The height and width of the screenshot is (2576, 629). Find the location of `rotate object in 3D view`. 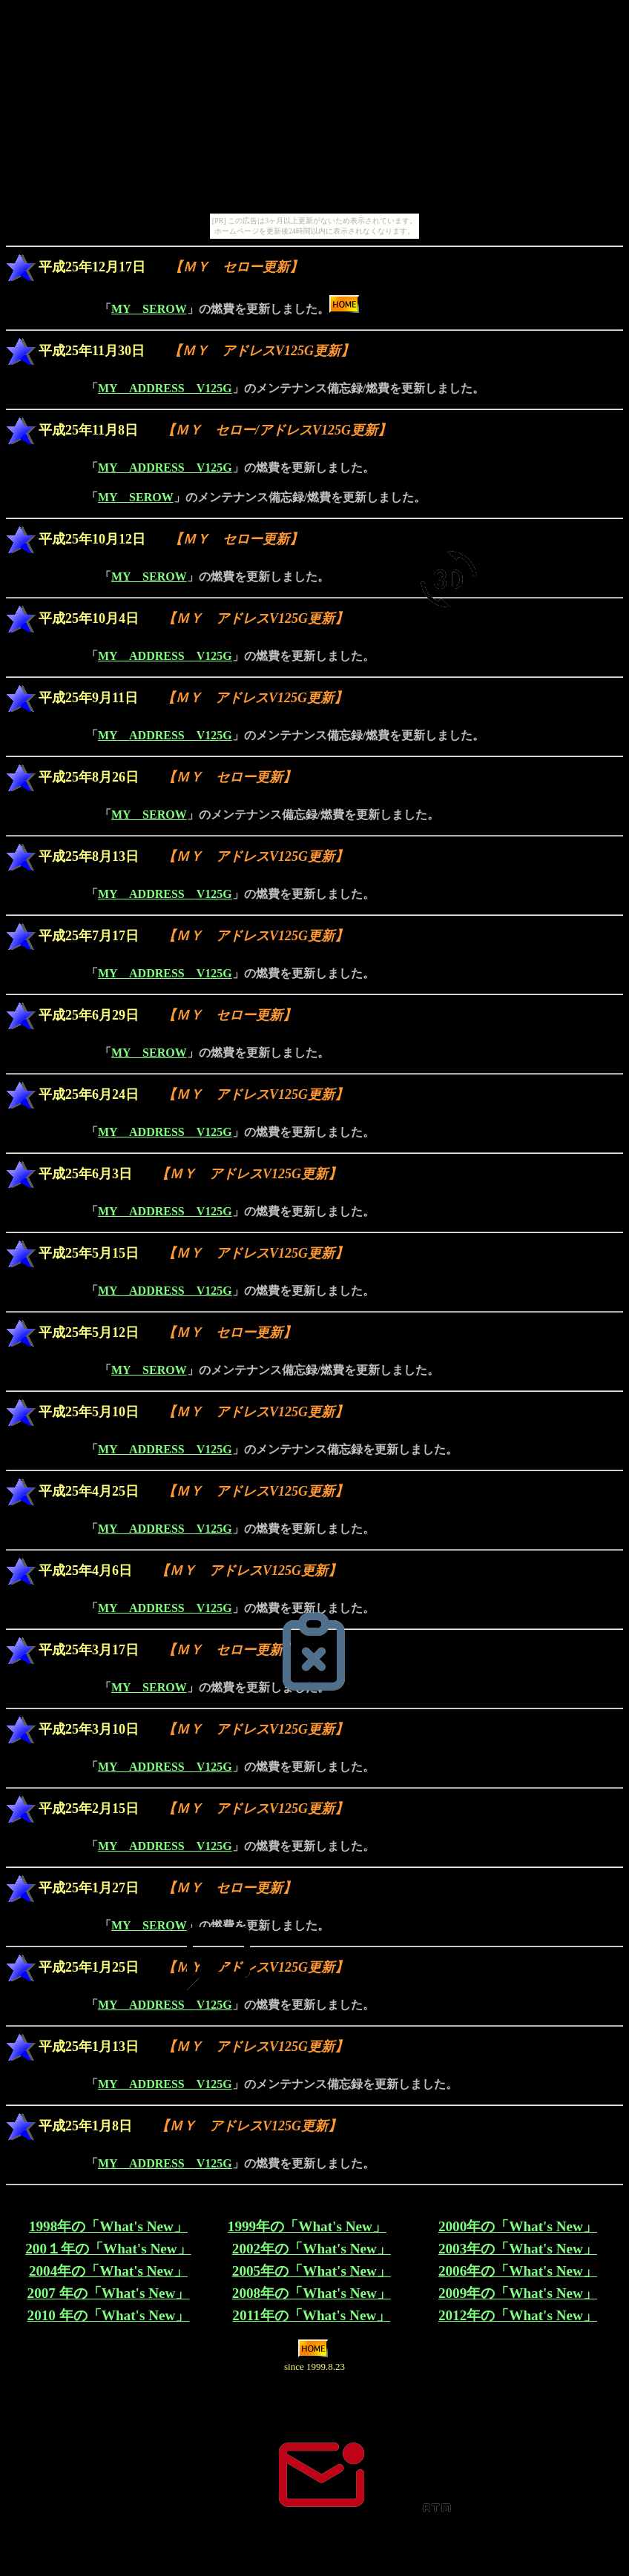

rotate object in 3D view is located at coordinates (449, 579).